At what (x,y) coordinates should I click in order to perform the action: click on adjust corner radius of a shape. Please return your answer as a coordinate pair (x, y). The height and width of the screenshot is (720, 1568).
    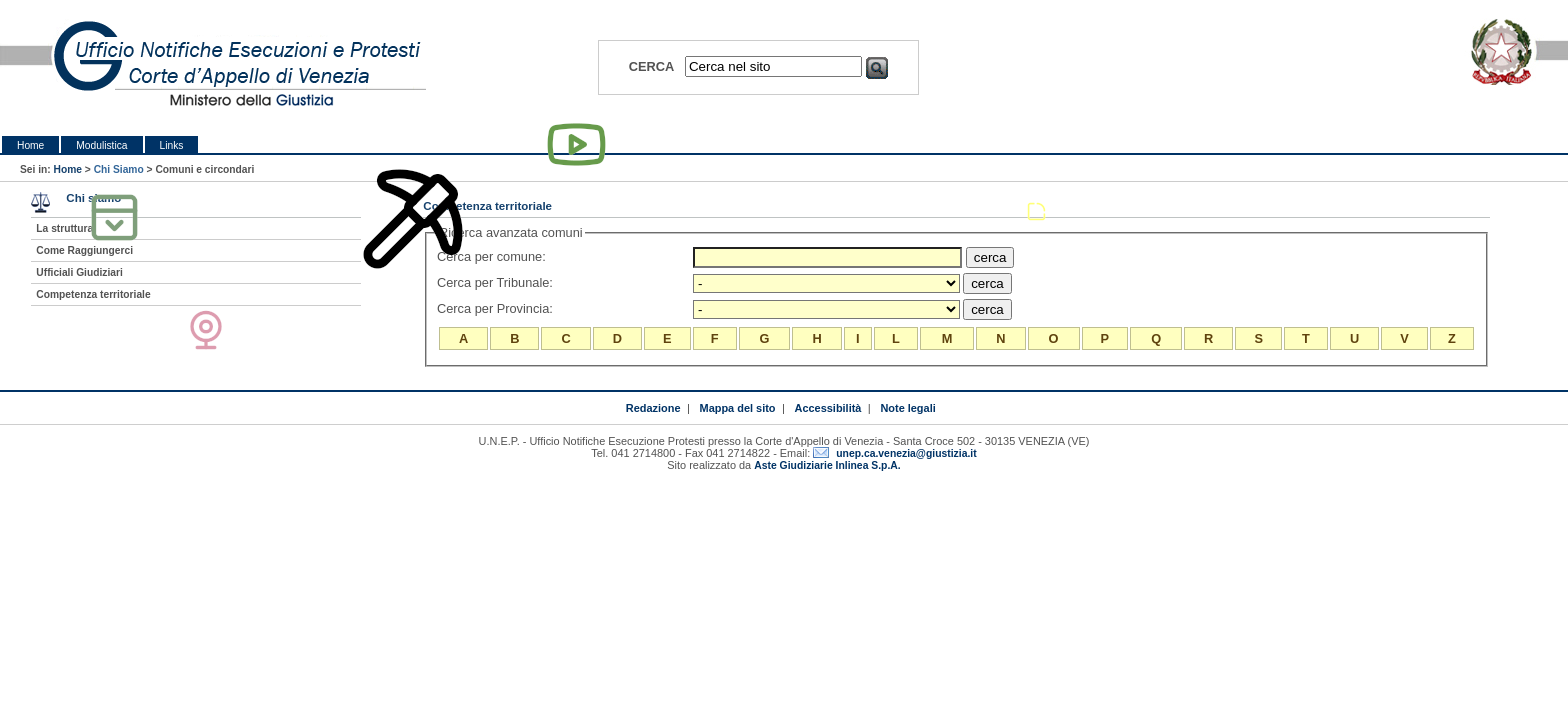
    Looking at the image, I should click on (1036, 211).